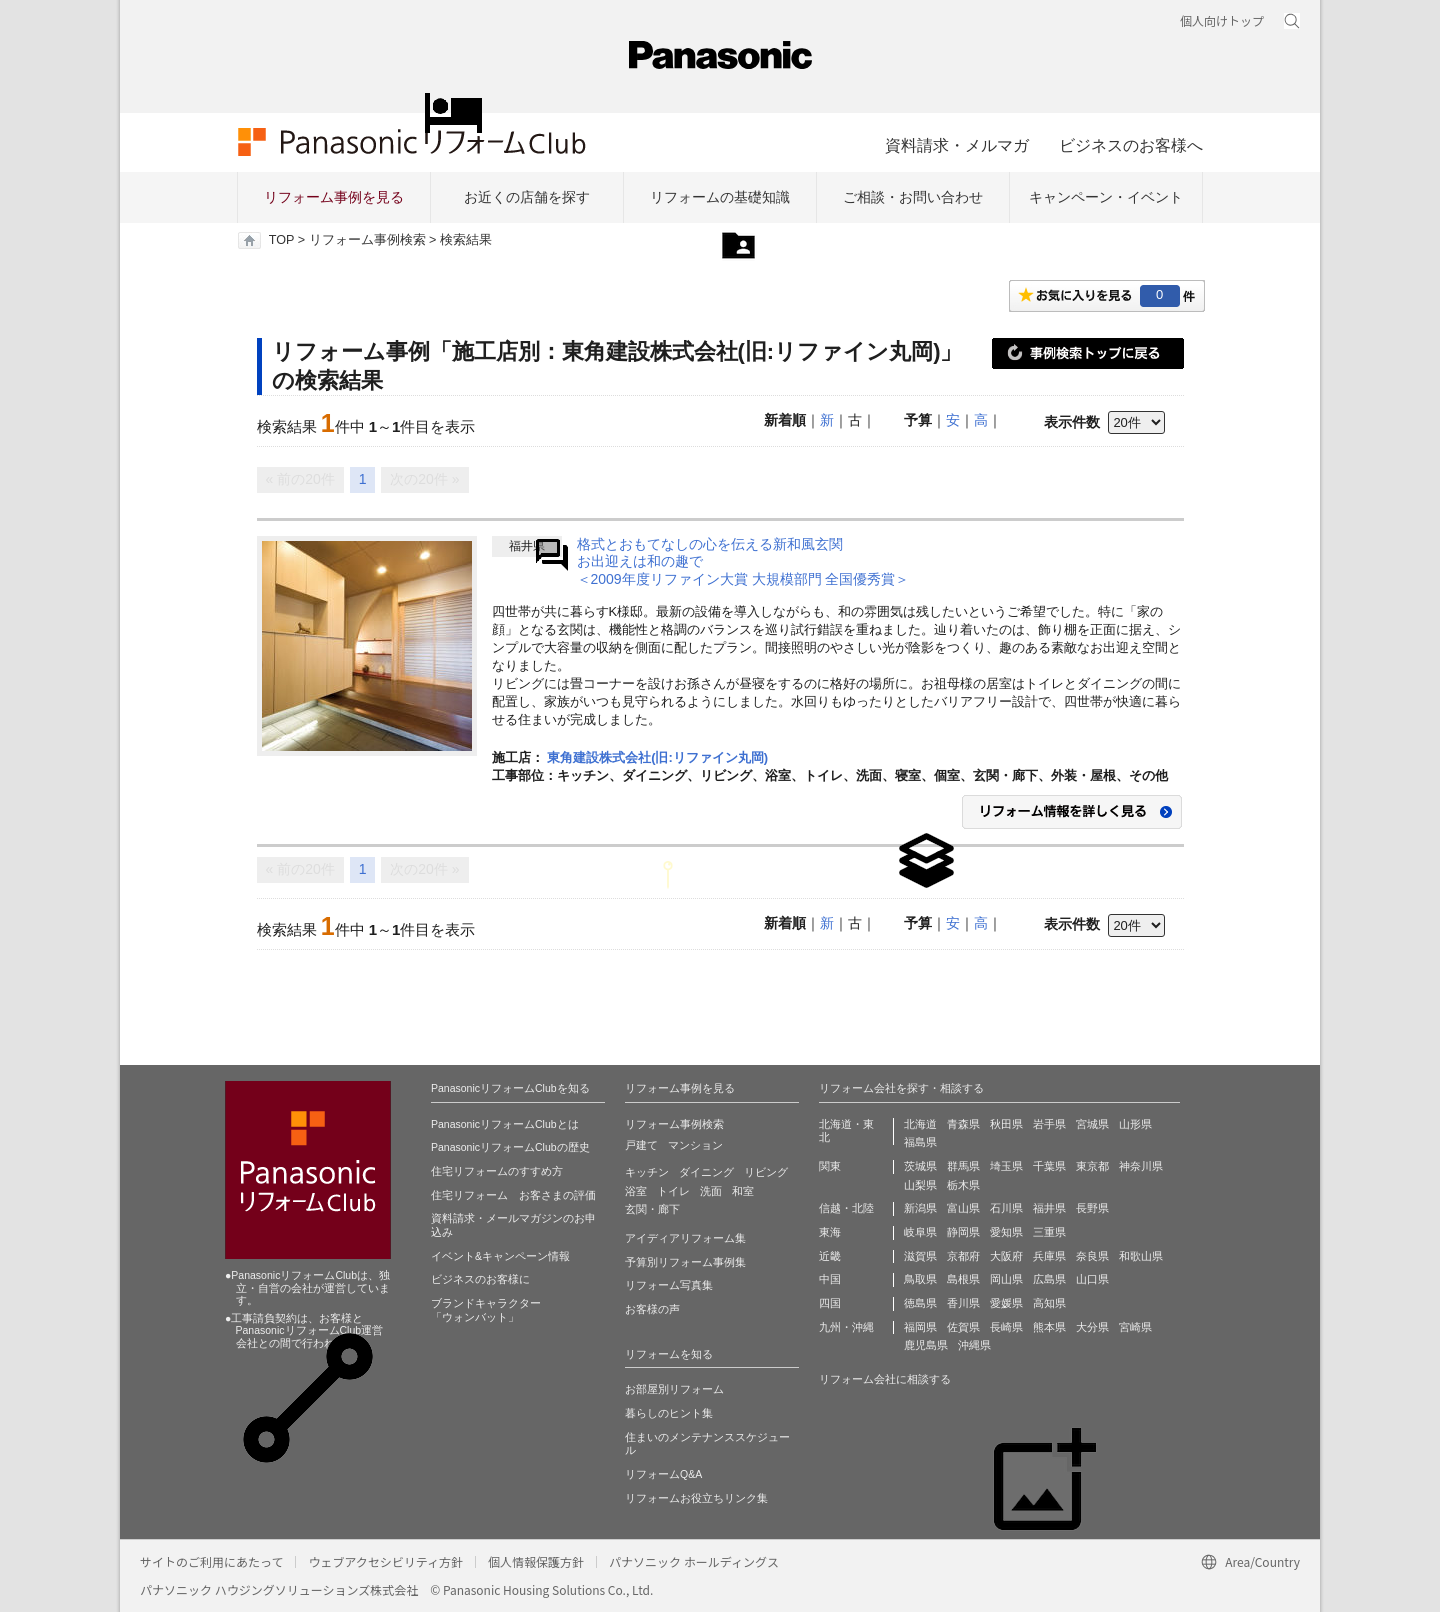  I want to click on find nearby hotels or accommodations, so click(453, 111).